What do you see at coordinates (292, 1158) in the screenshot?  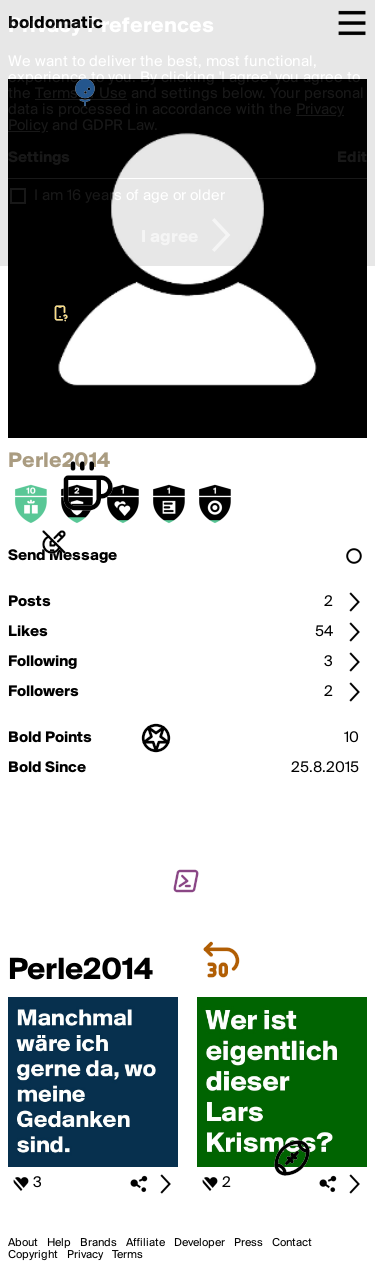 I see `access american football content or scores` at bounding box center [292, 1158].